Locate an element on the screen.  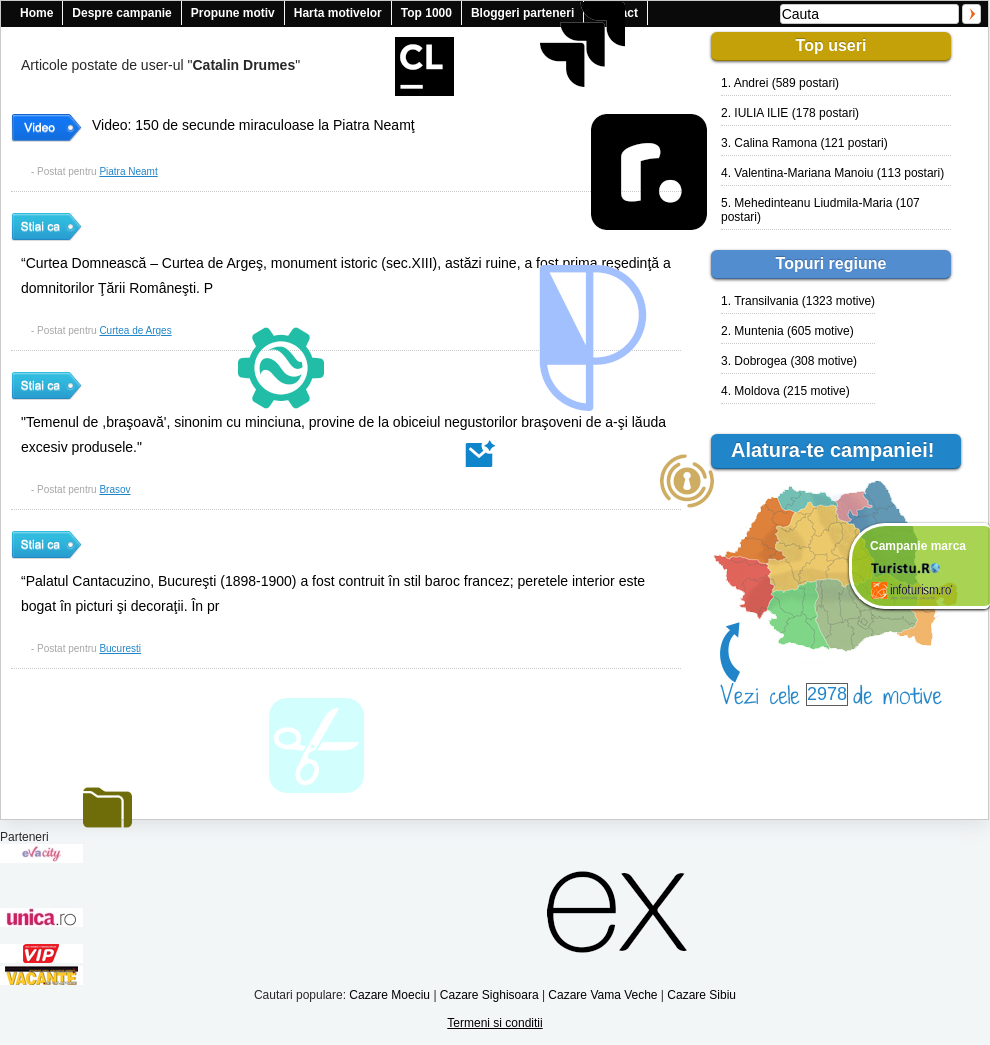
knip app logo is located at coordinates (316, 745).